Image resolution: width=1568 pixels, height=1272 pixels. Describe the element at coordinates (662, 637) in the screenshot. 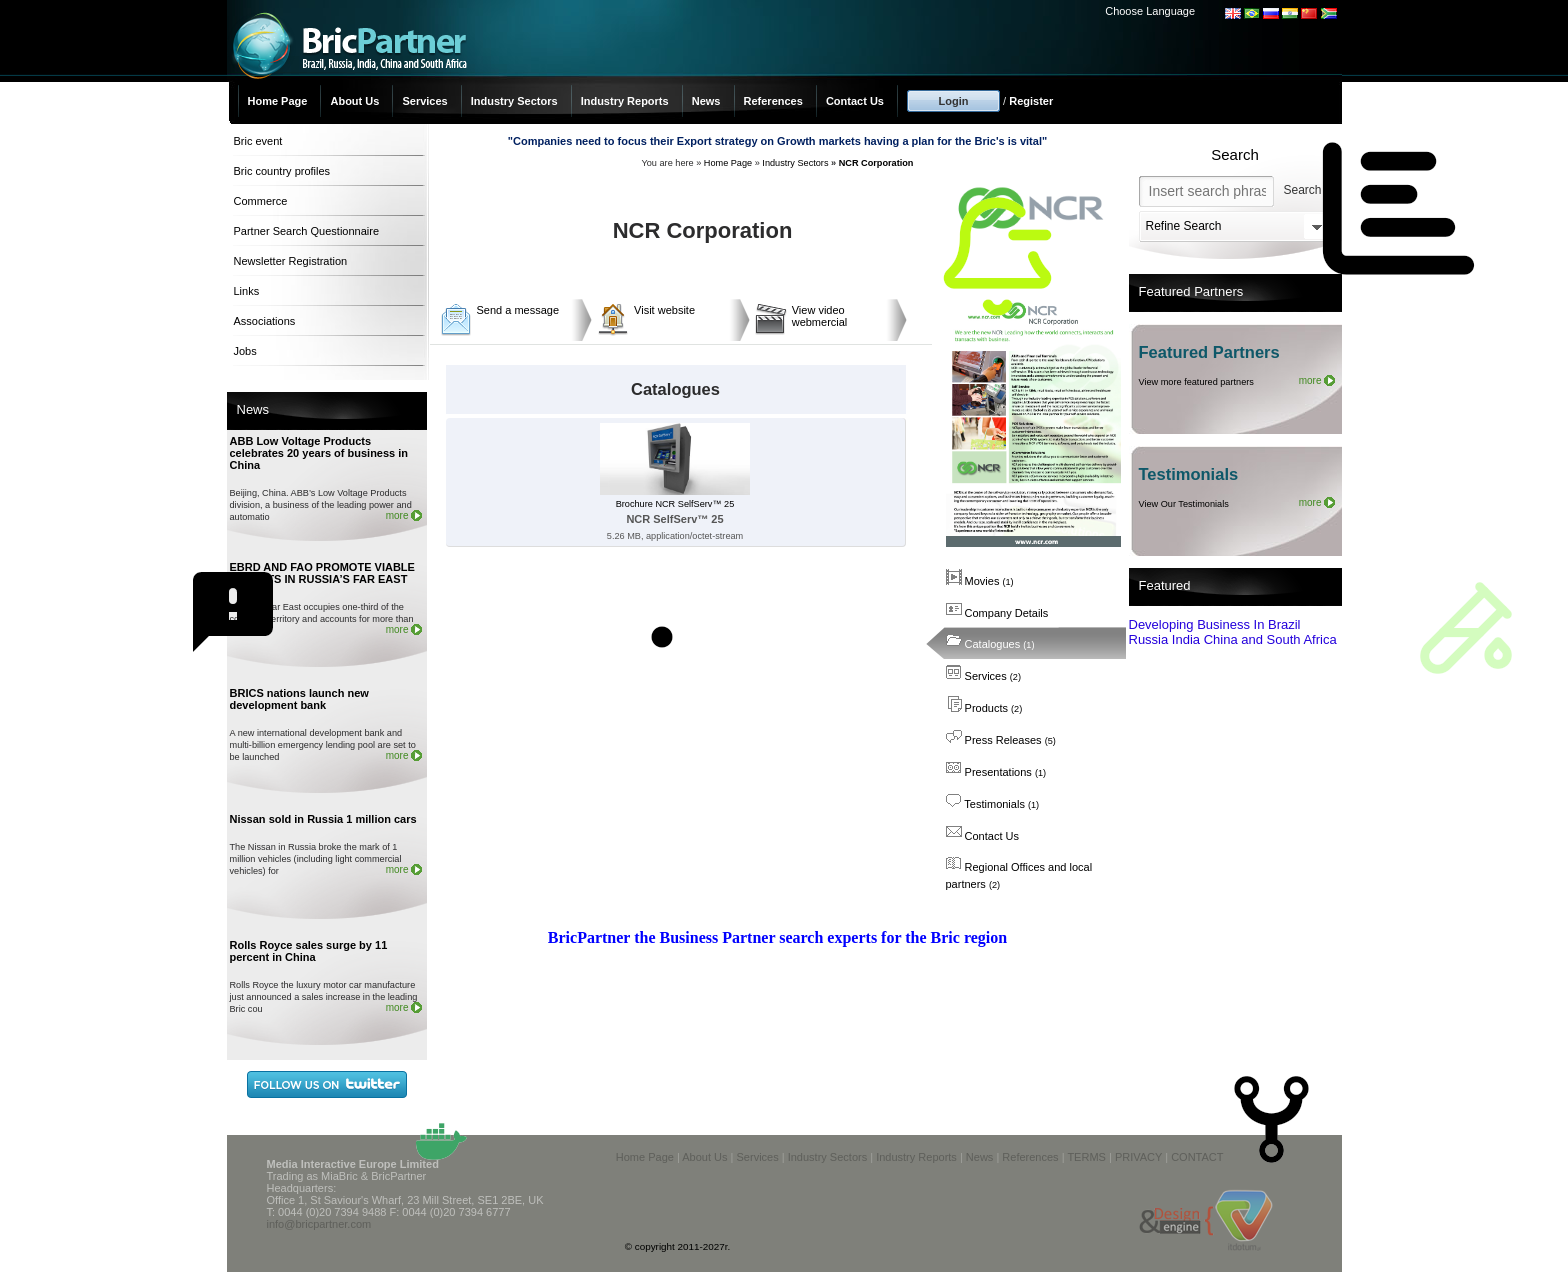

I see `select or mark an item` at that location.